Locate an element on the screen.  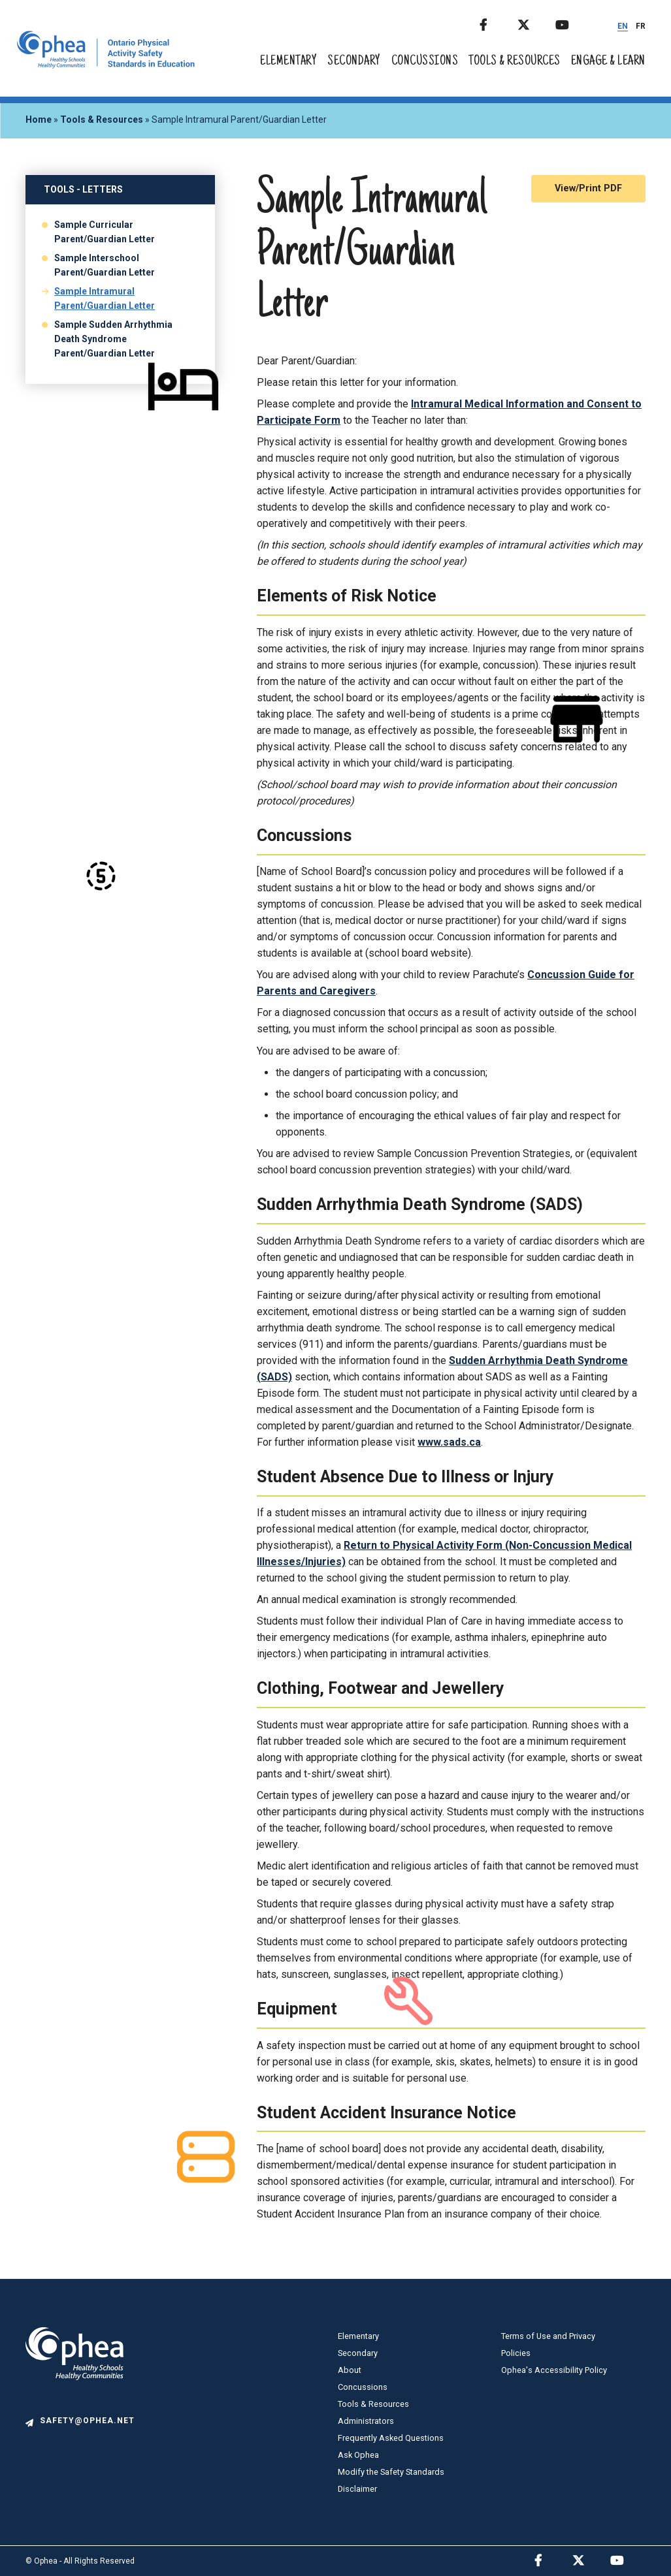
access settings or configuration options is located at coordinates (408, 2001).